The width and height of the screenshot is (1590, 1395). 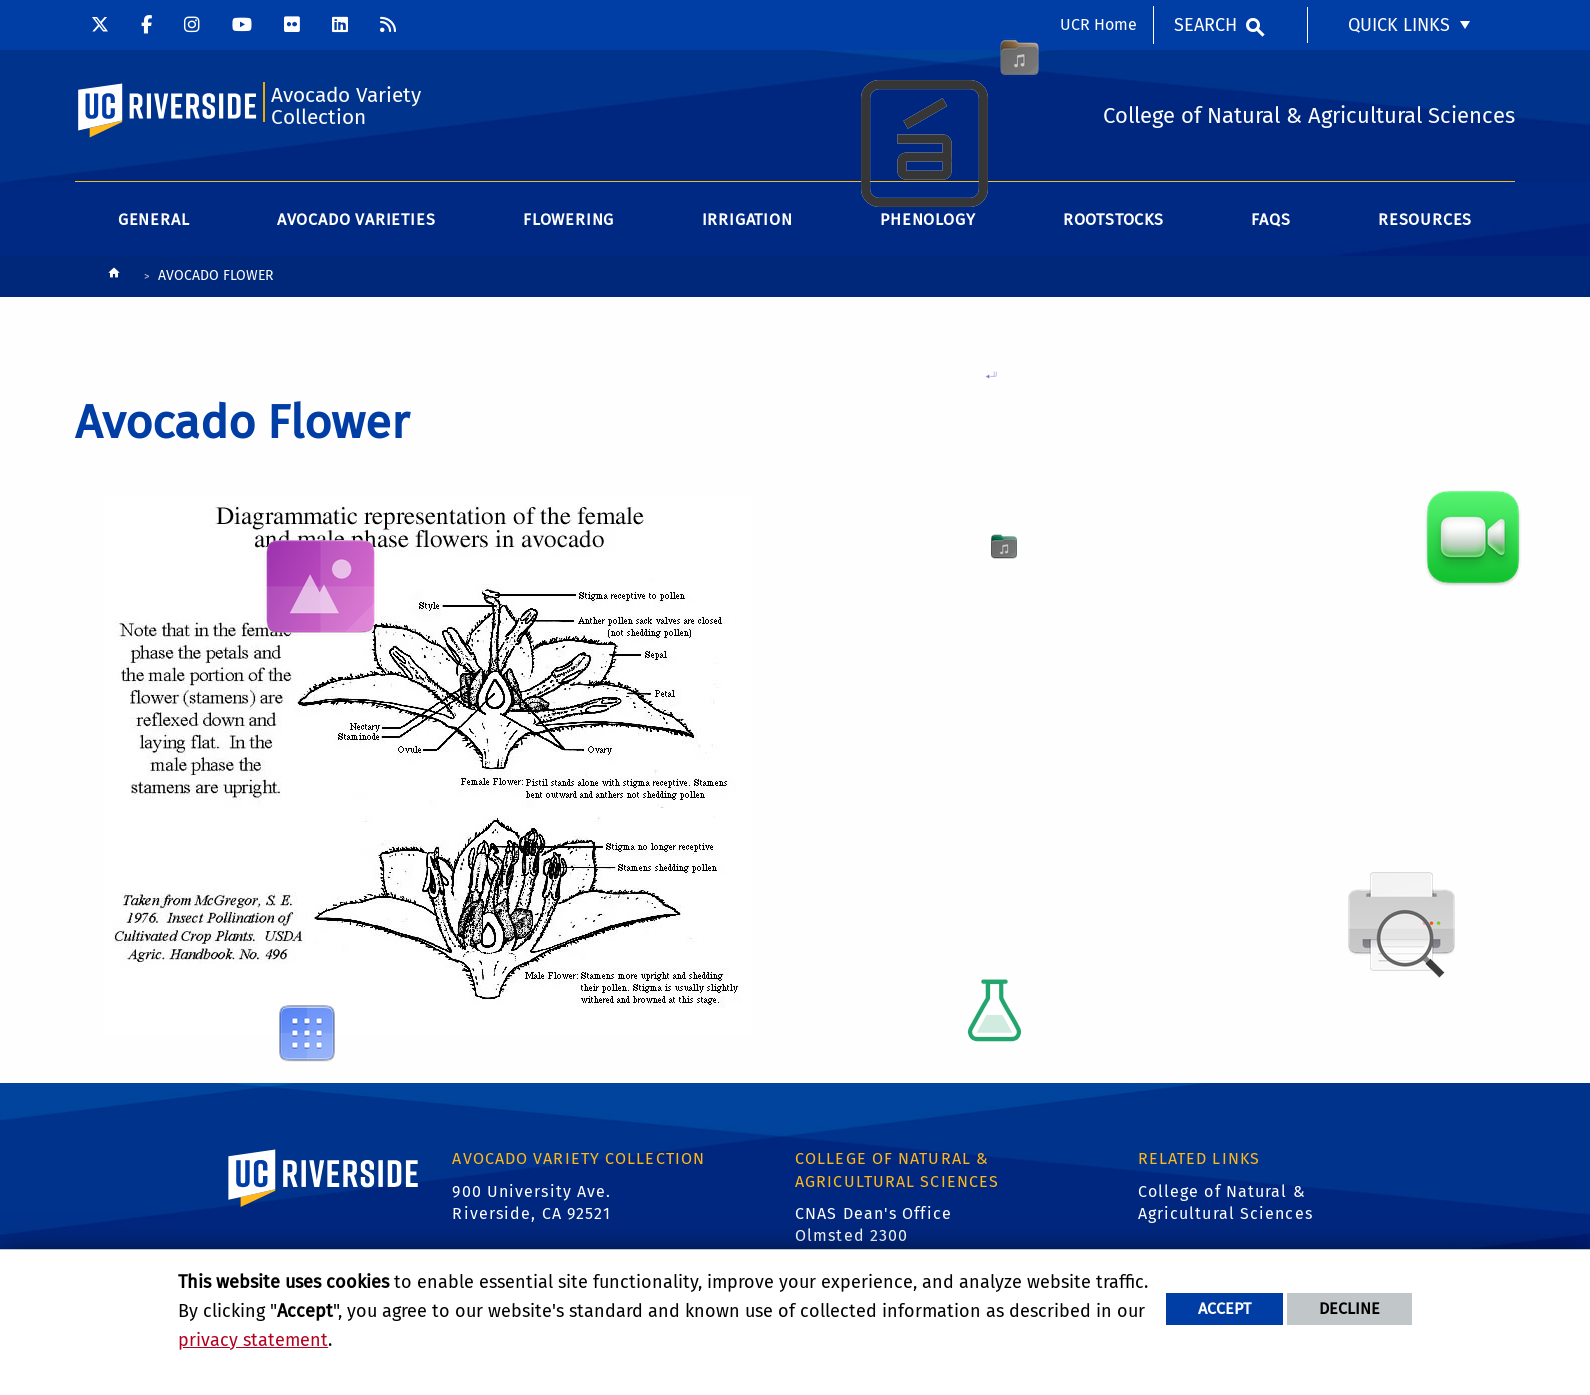 What do you see at coordinates (924, 143) in the screenshot?
I see `open character map to insert special symbols` at bounding box center [924, 143].